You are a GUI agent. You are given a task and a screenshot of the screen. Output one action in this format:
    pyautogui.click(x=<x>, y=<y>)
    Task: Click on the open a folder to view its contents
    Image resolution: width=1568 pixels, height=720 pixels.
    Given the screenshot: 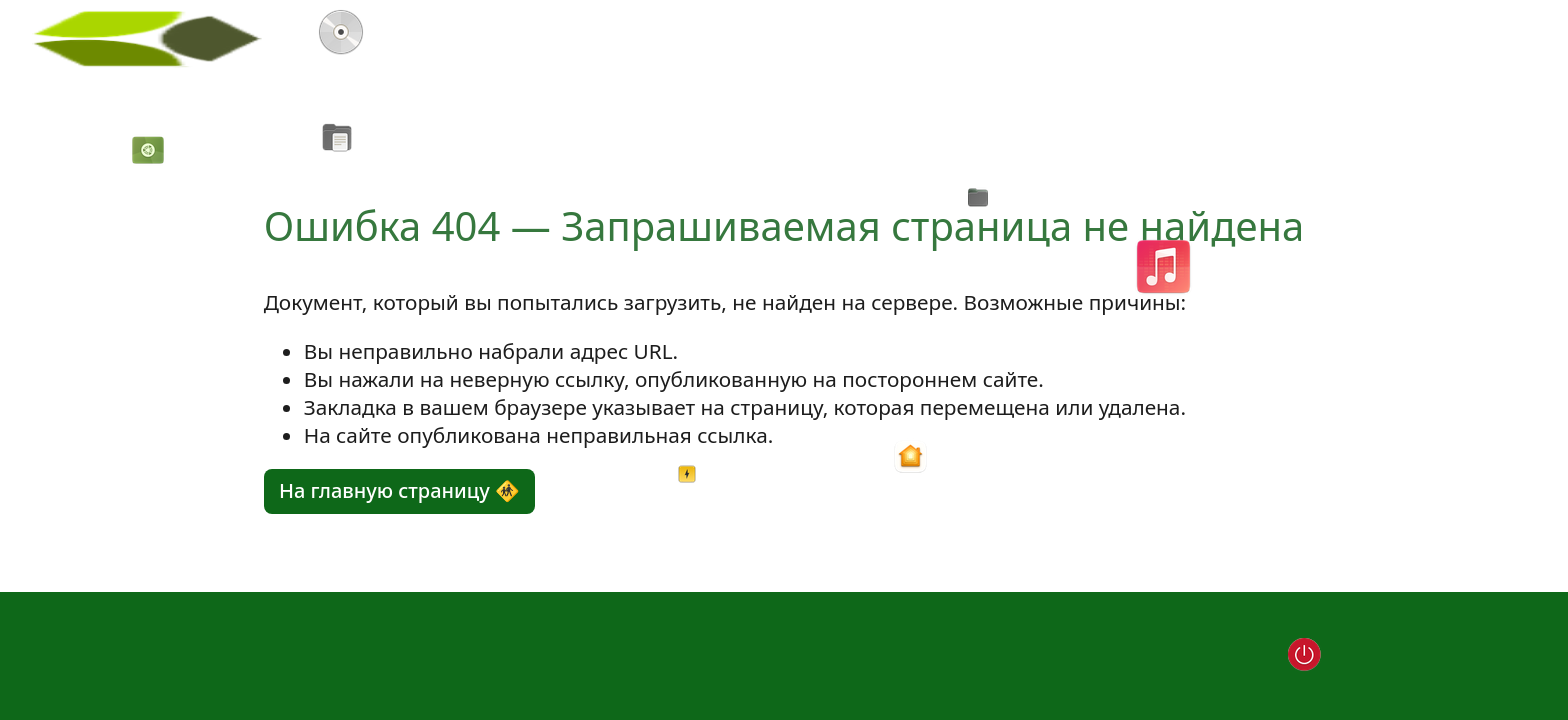 What is the action you would take?
    pyautogui.click(x=978, y=197)
    